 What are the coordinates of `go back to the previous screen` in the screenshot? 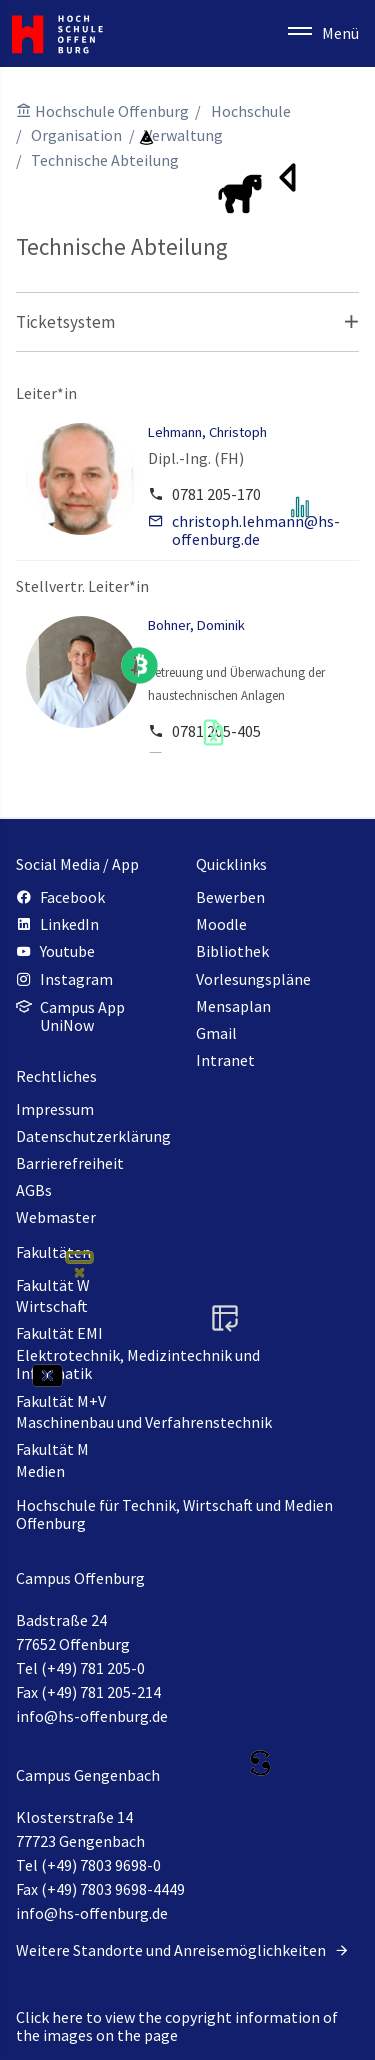 It's located at (289, 177).